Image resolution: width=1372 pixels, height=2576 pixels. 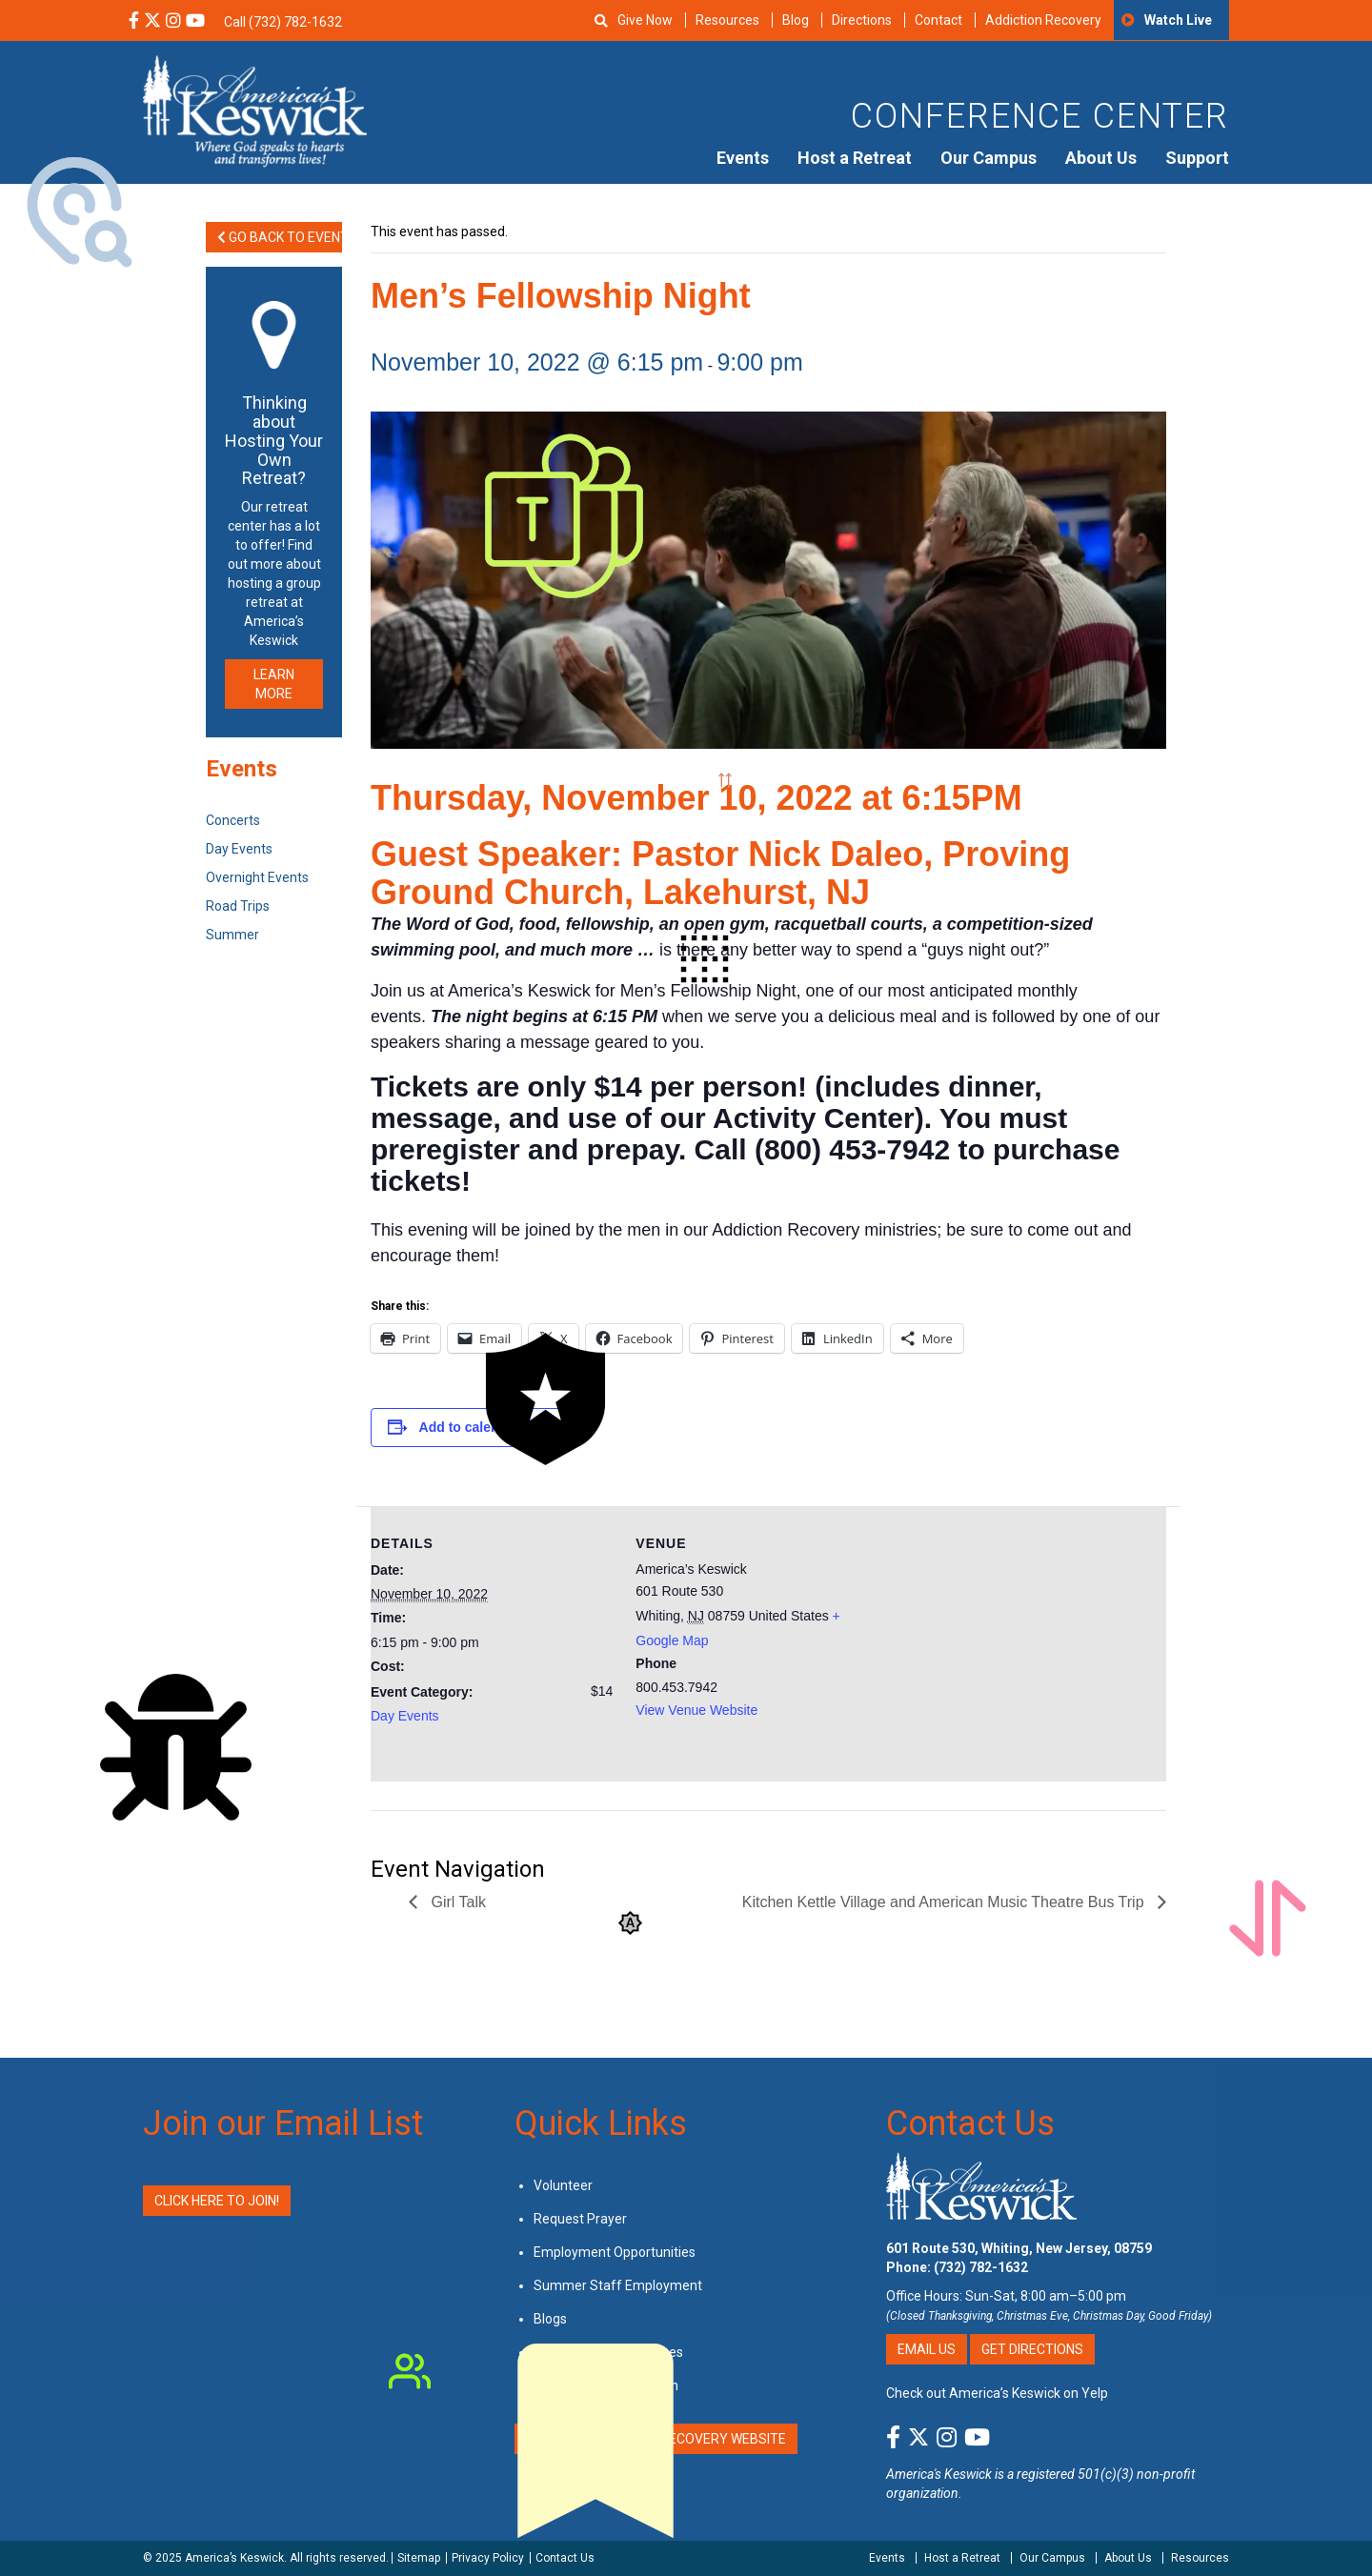 What do you see at coordinates (630, 1922) in the screenshot?
I see `enable automatic brightness adjustment` at bounding box center [630, 1922].